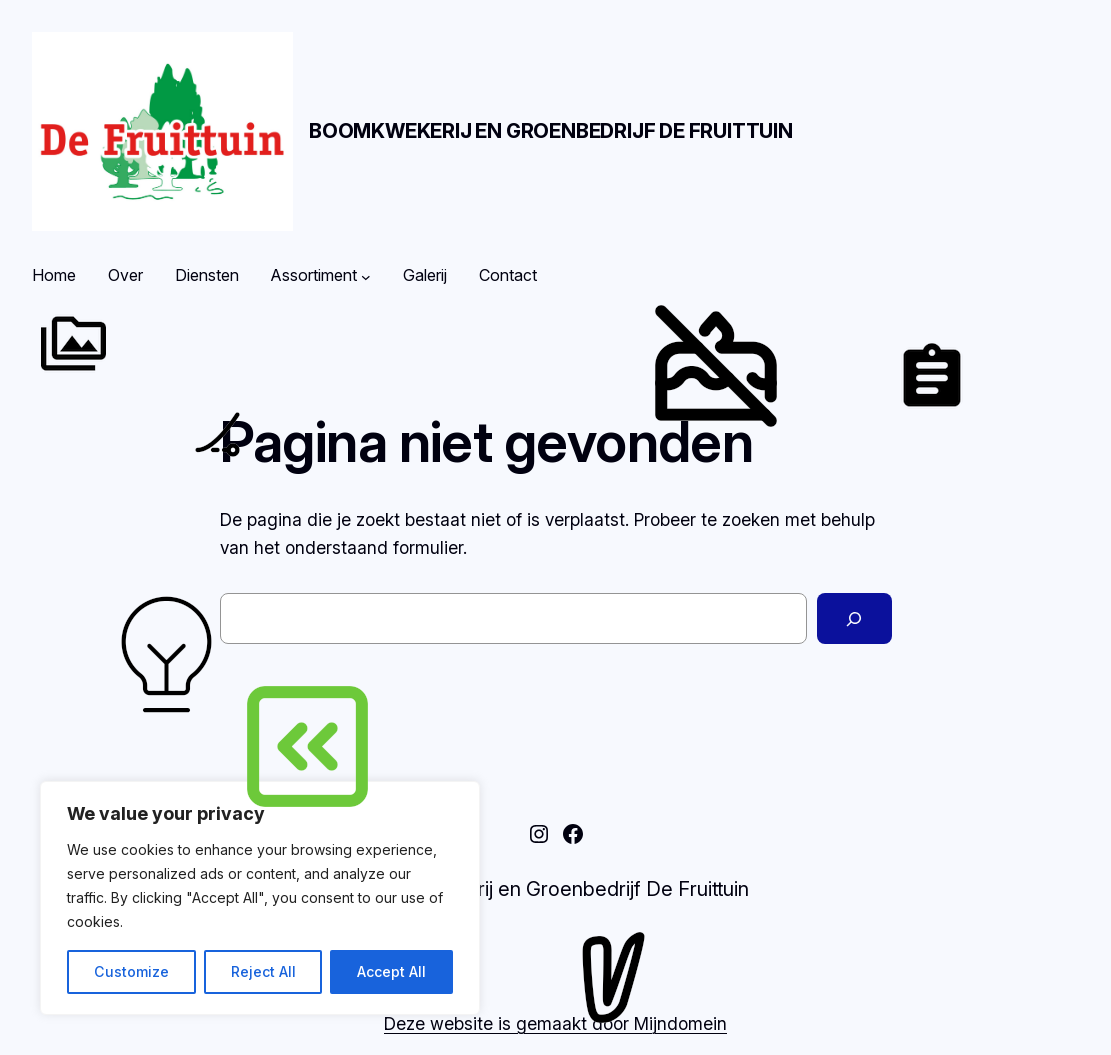 The image size is (1111, 1055). Describe the element at coordinates (73, 343) in the screenshot. I see `access photo and media library` at that location.